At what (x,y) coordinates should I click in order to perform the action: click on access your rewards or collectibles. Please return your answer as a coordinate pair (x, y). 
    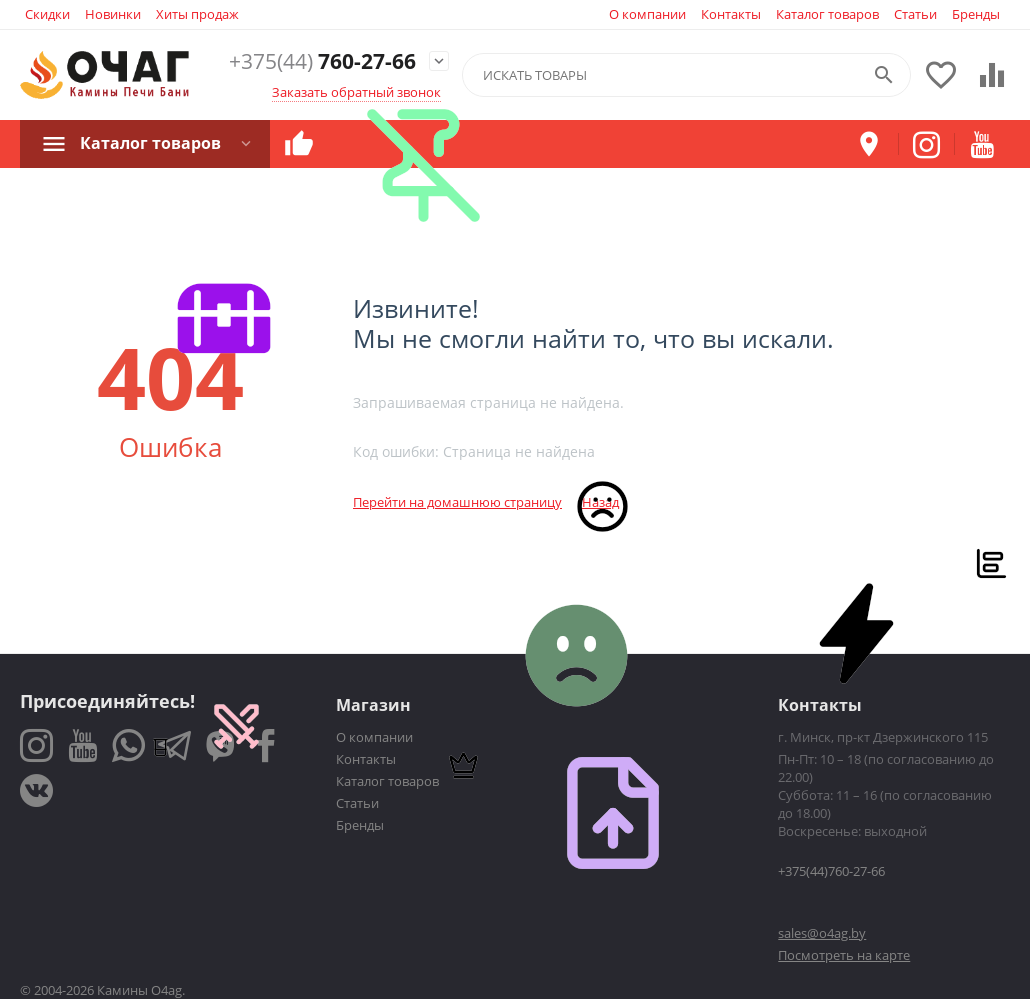
    Looking at the image, I should click on (224, 320).